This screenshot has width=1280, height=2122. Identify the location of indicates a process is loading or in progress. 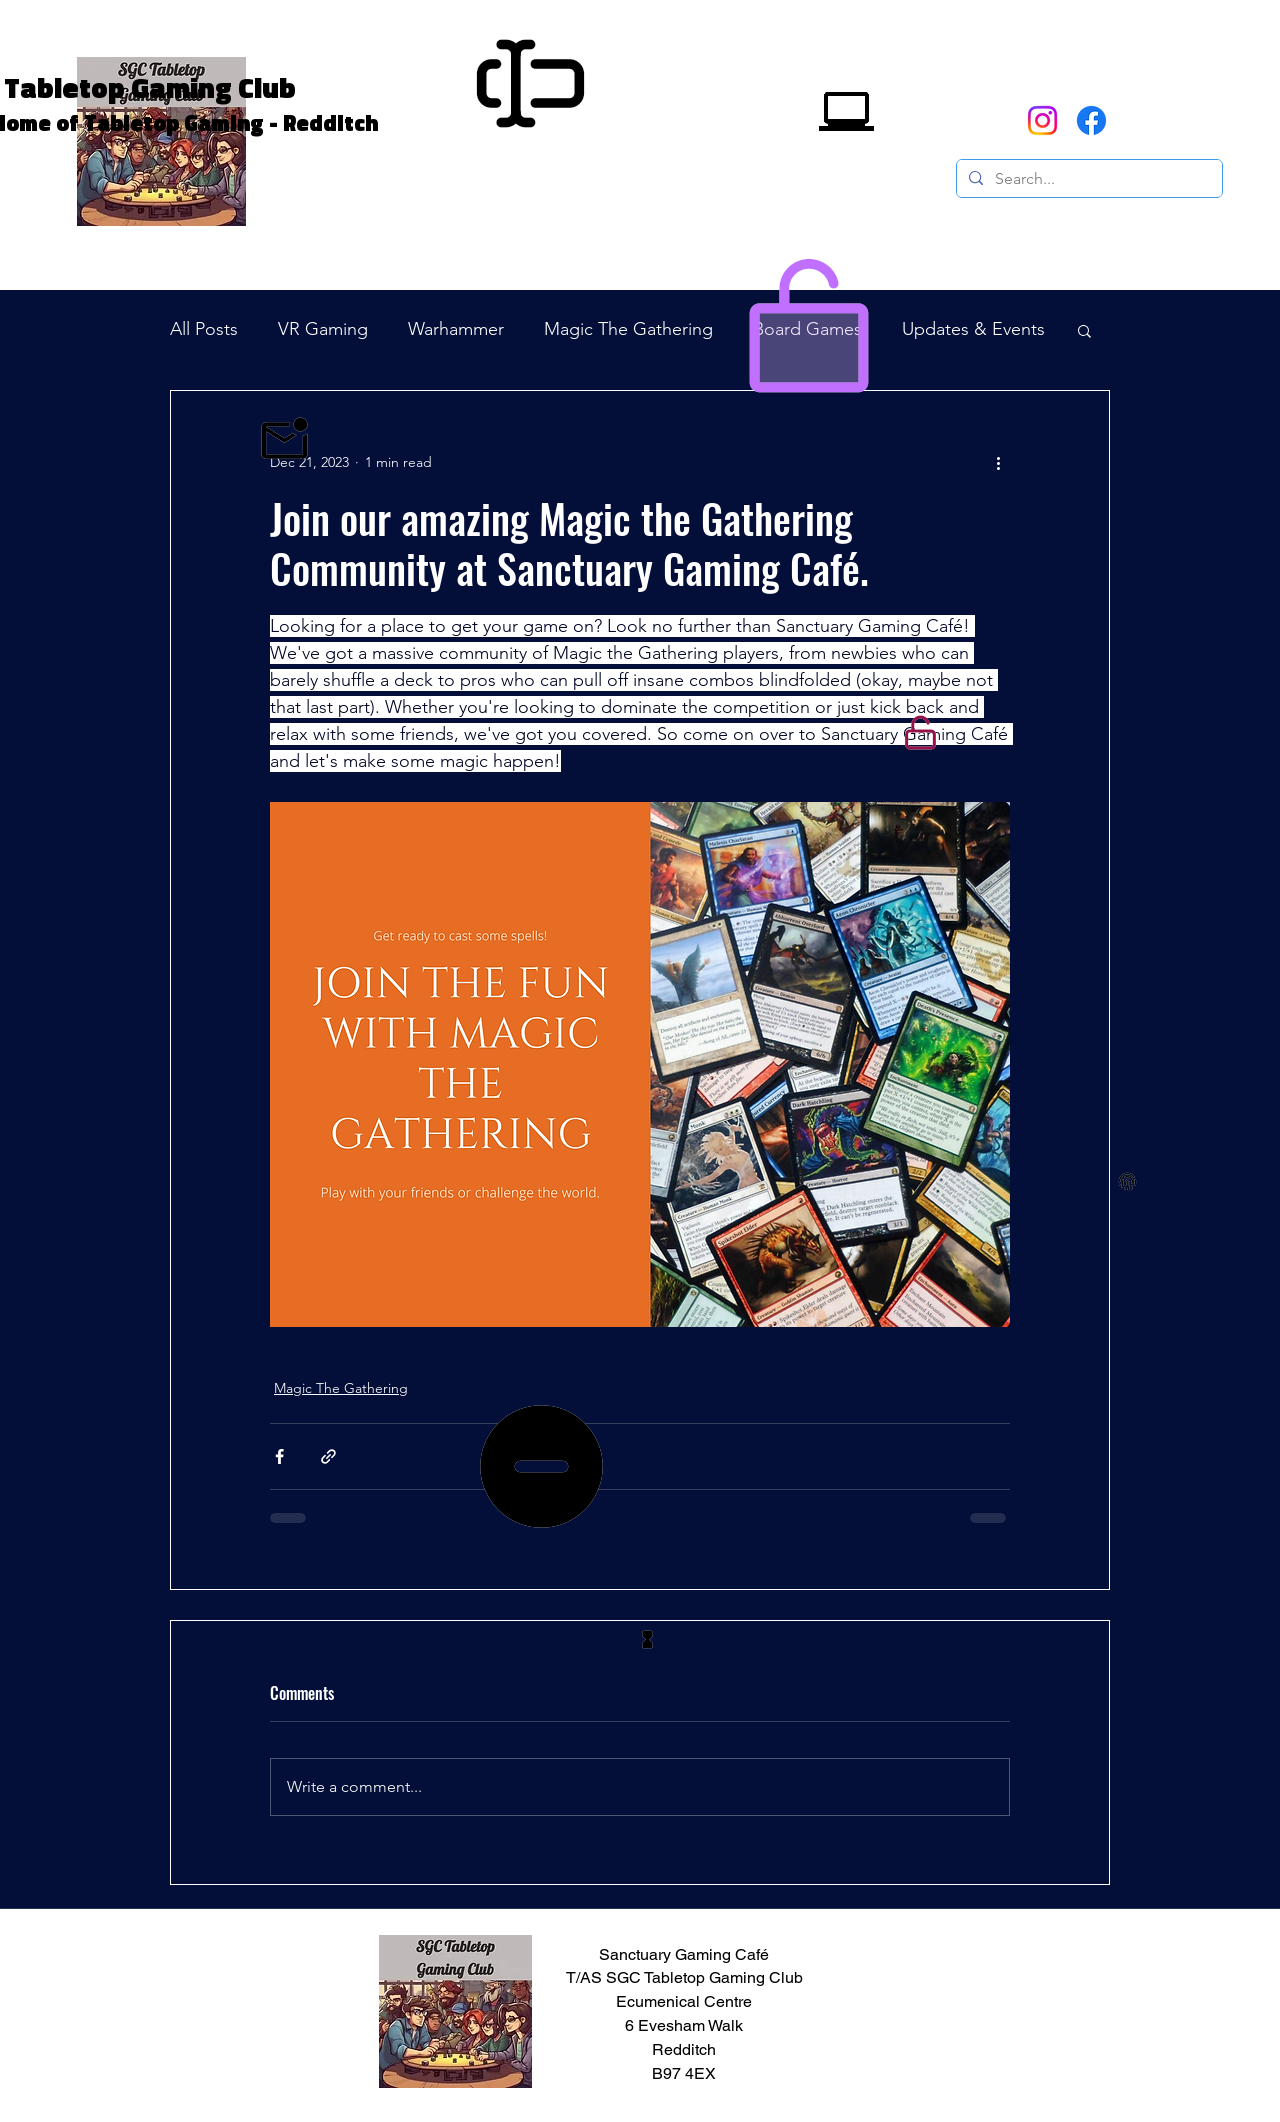
(647, 1639).